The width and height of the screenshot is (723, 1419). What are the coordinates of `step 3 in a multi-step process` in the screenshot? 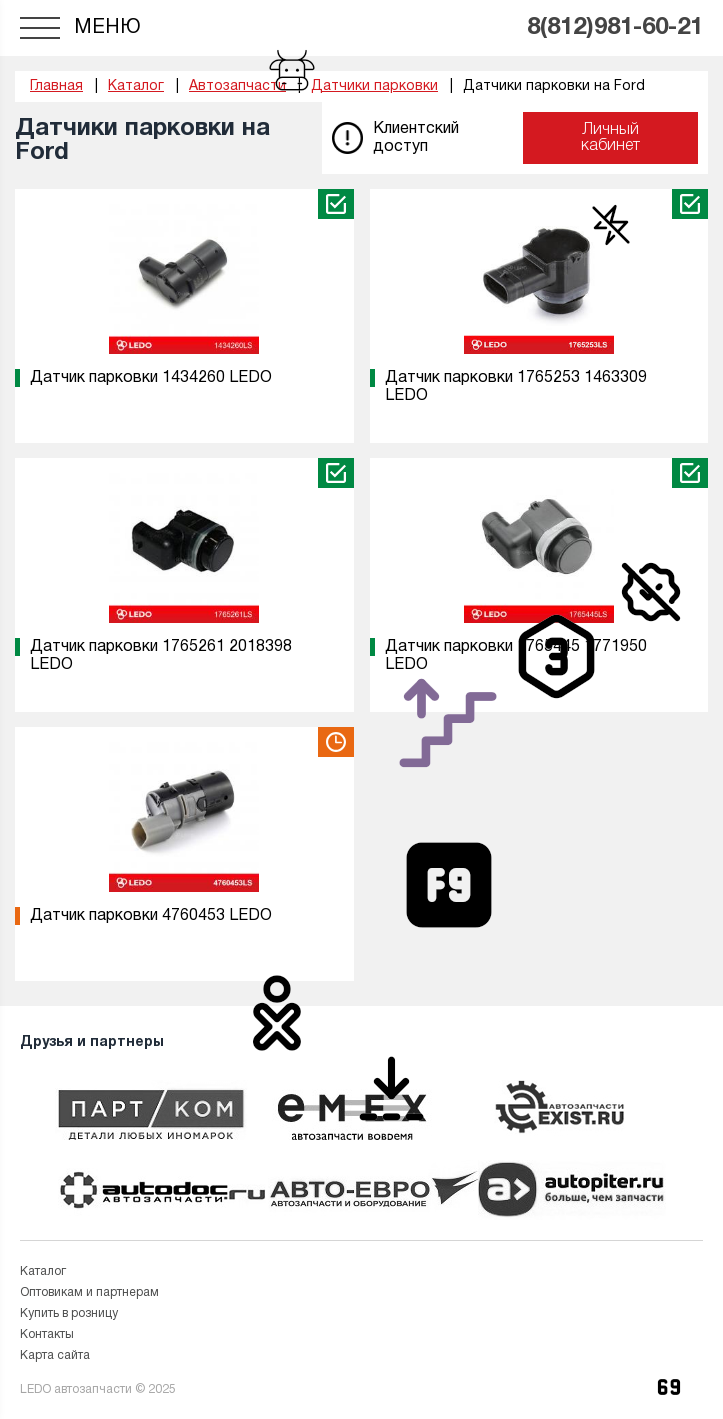 It's located at (556, 656).